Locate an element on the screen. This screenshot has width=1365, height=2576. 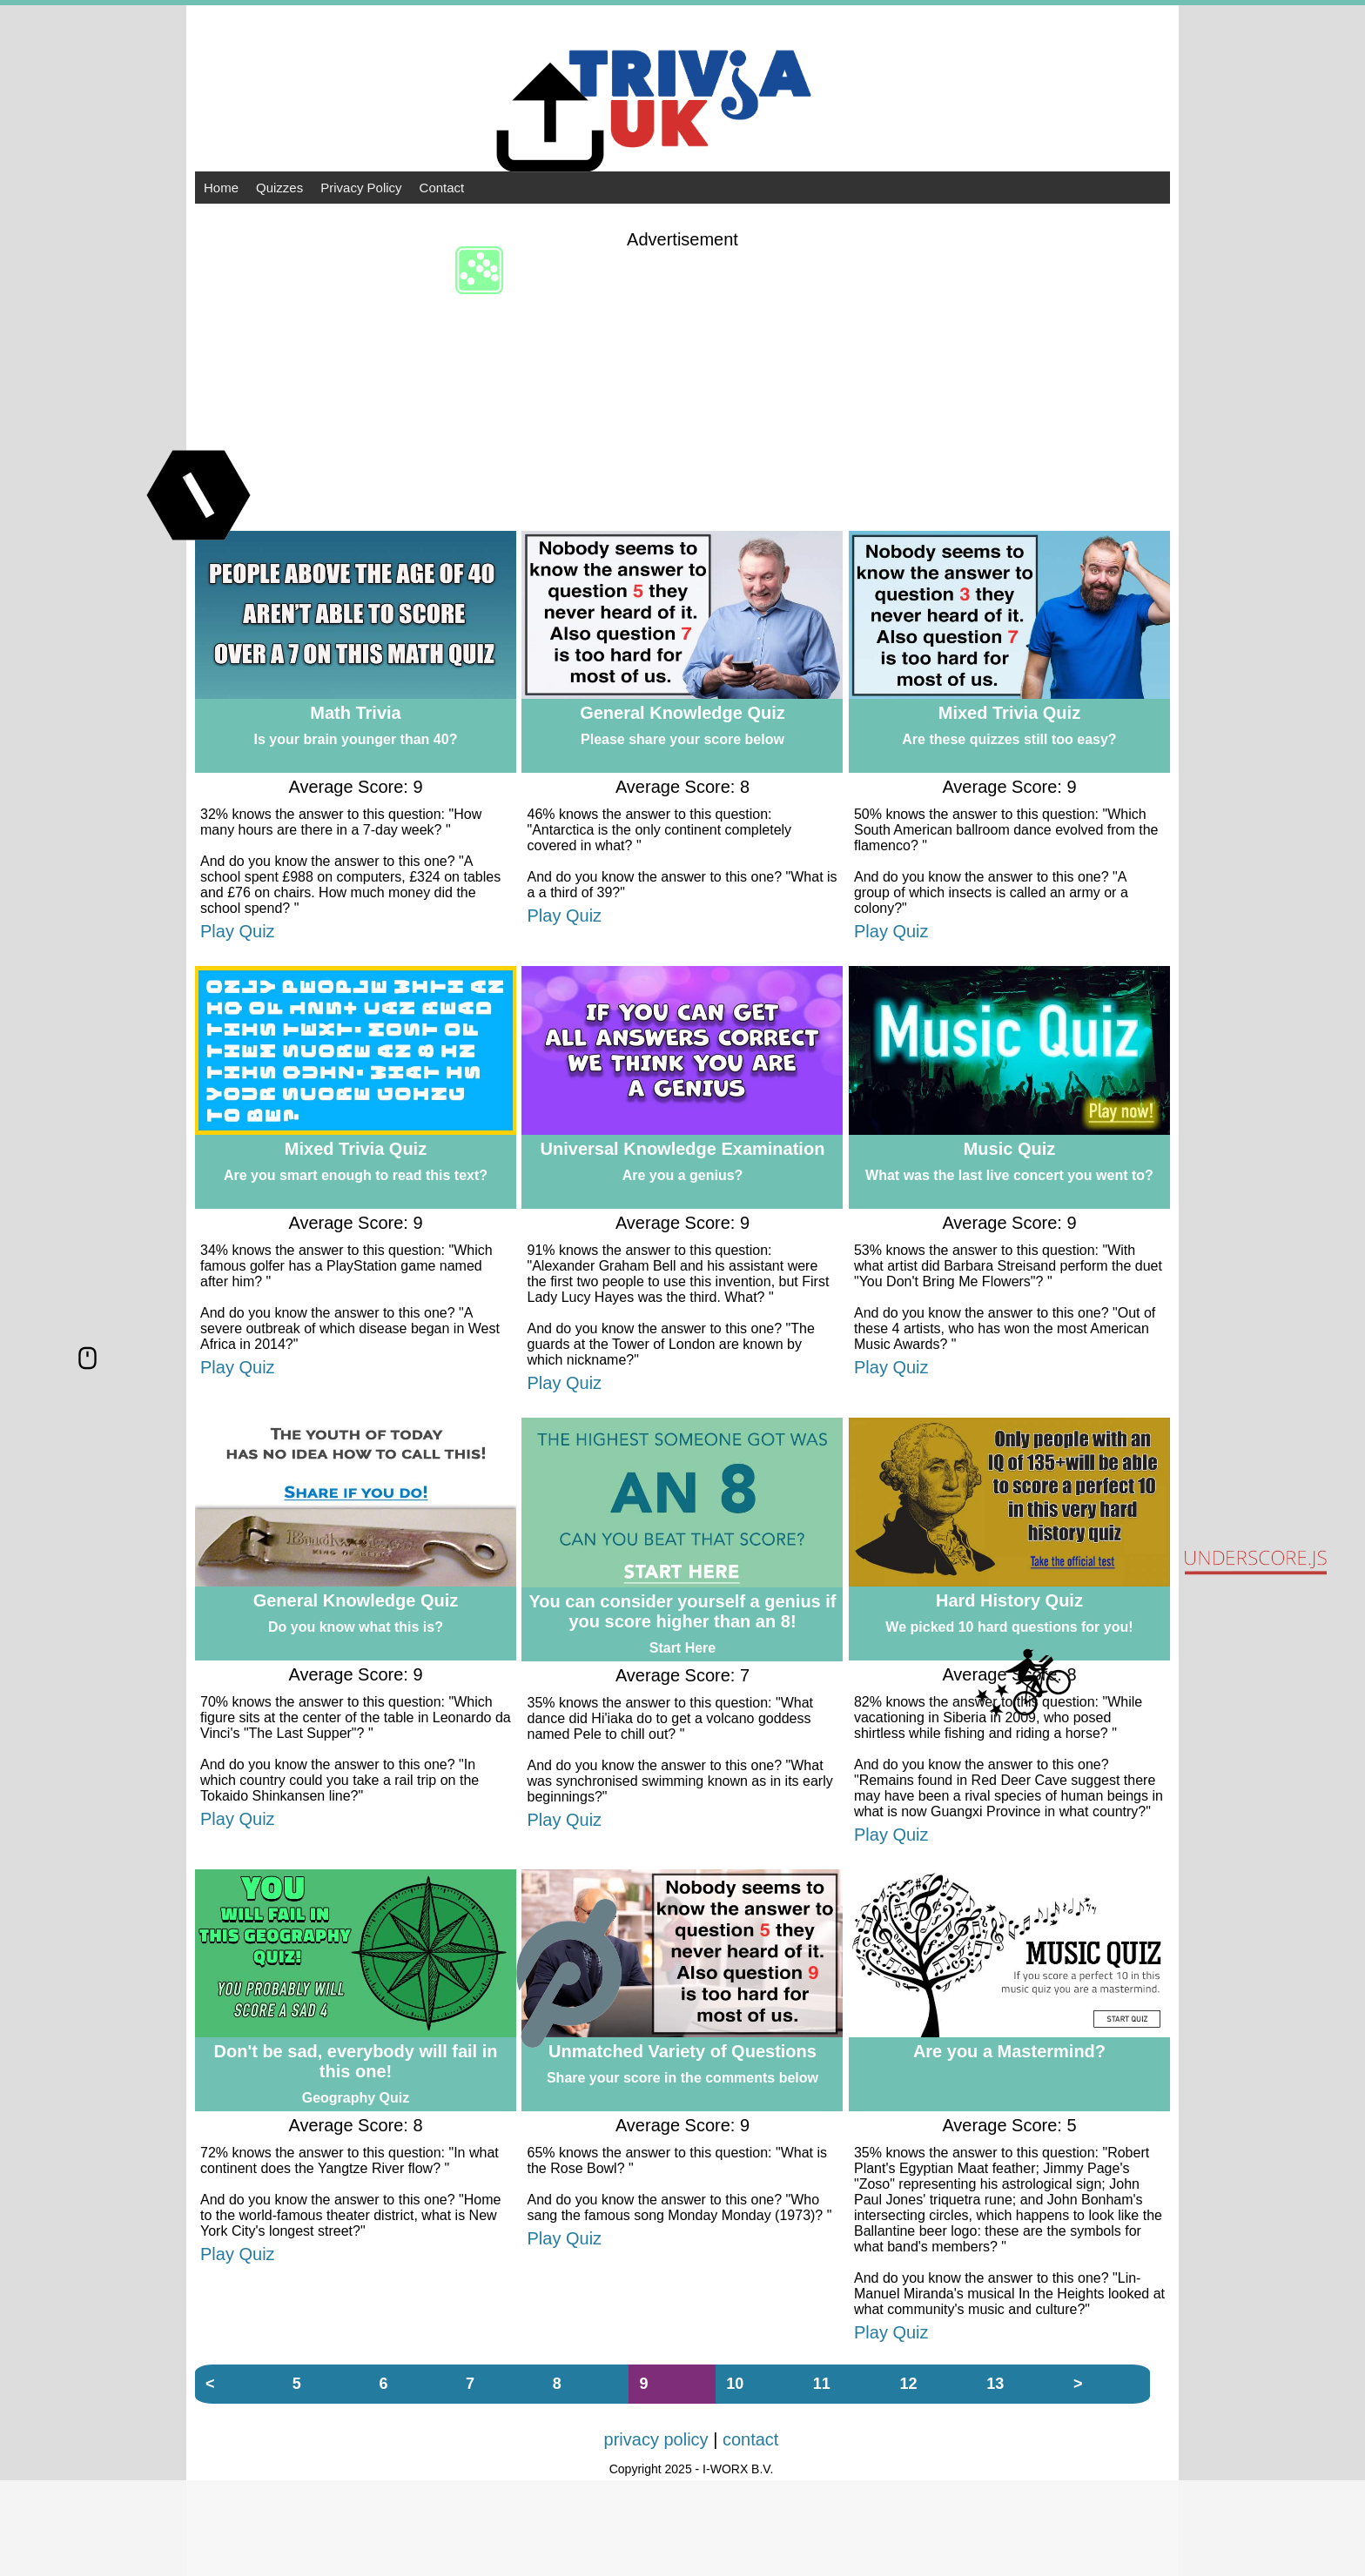
open system settings is located at coordinates (198, 495).